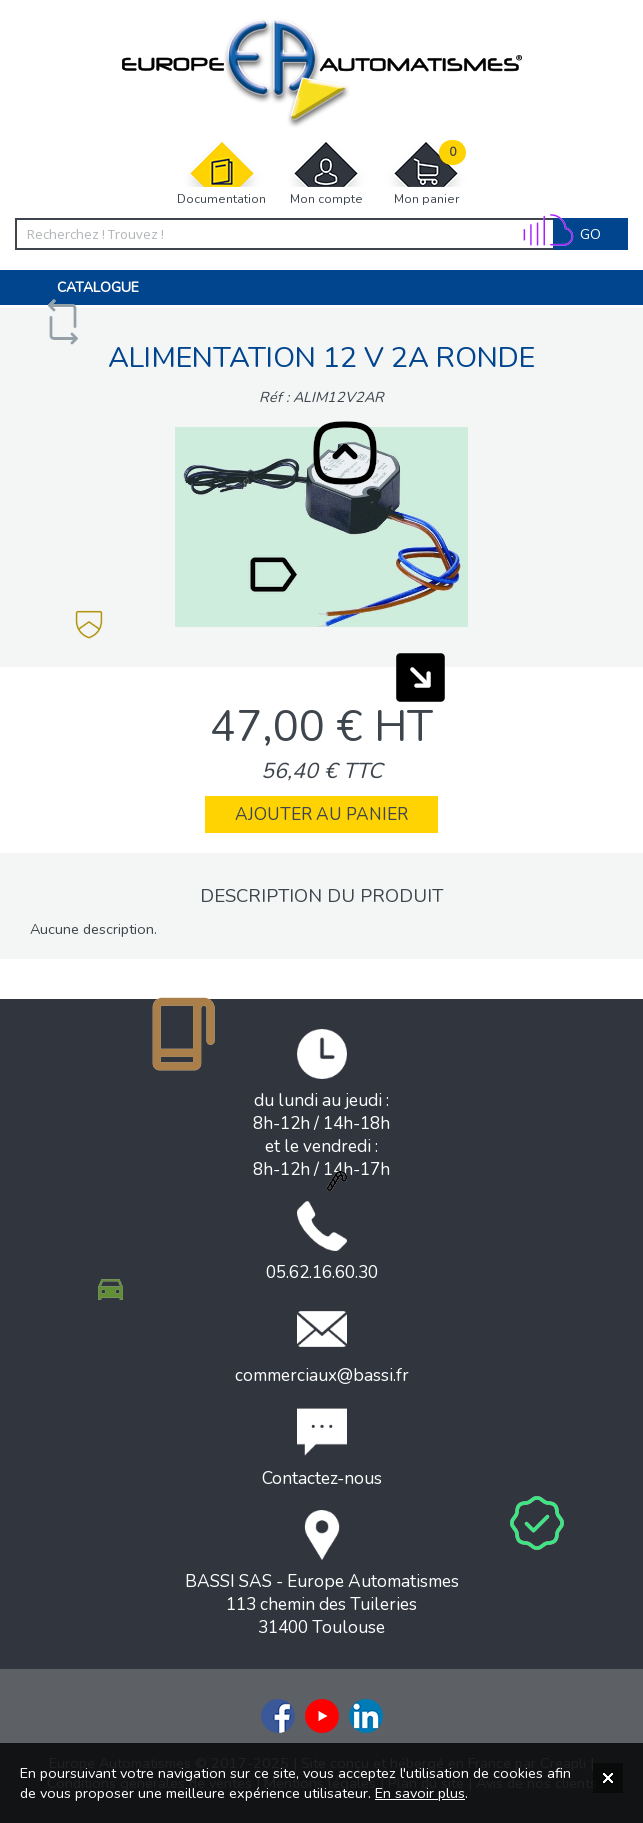 Image resolution: width=643 pixels, height=1823 pixels. I want to click on access vehicle or driving settings, so click(110, 1289).